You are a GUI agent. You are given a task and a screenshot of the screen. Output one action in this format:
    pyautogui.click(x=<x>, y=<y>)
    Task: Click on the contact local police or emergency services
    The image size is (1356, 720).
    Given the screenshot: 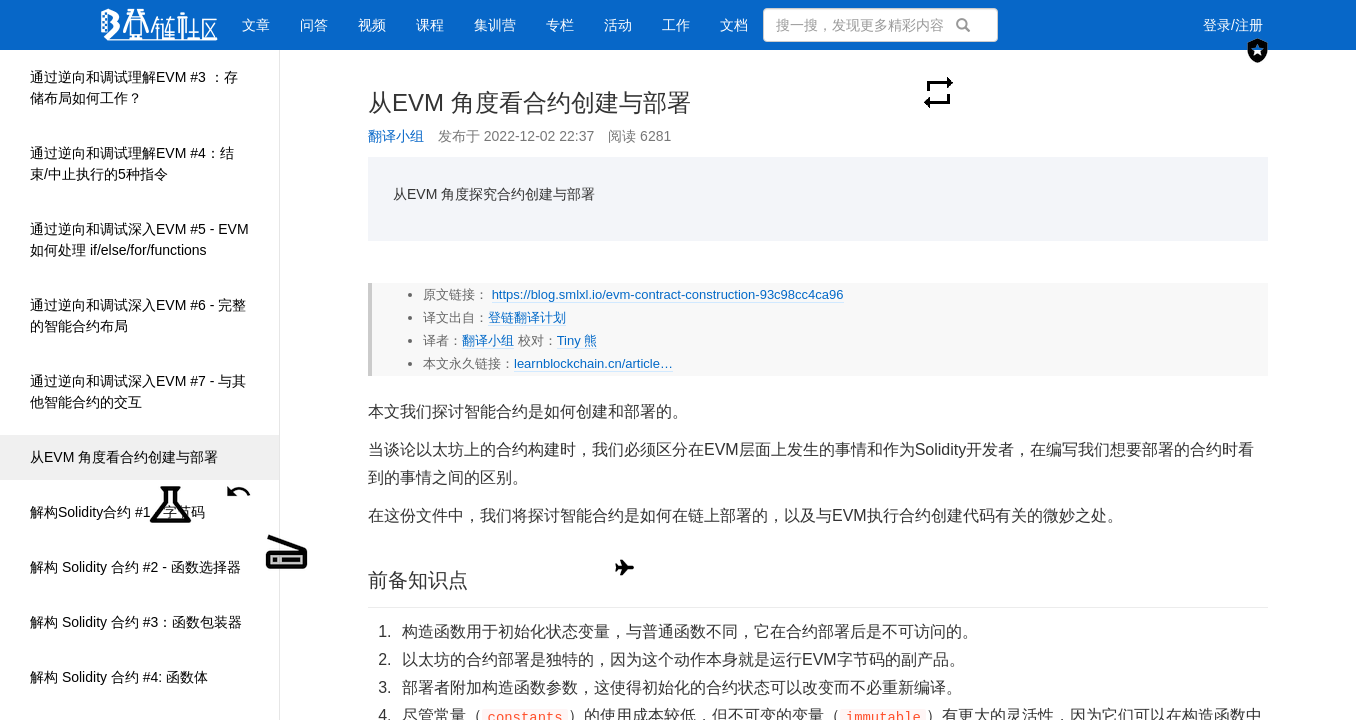 What is the action you would take?
    pyautogui.click(x=1257, y=50)
    